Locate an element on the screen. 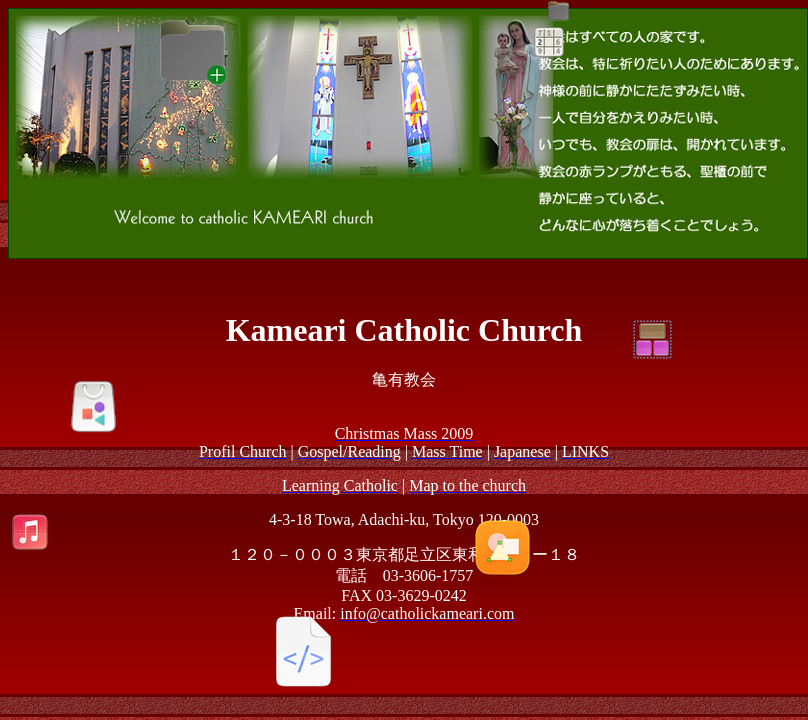 Image resolution: width=808 pixels, height=720 pixels. an html file or web document is located at coordinates (303, 651).